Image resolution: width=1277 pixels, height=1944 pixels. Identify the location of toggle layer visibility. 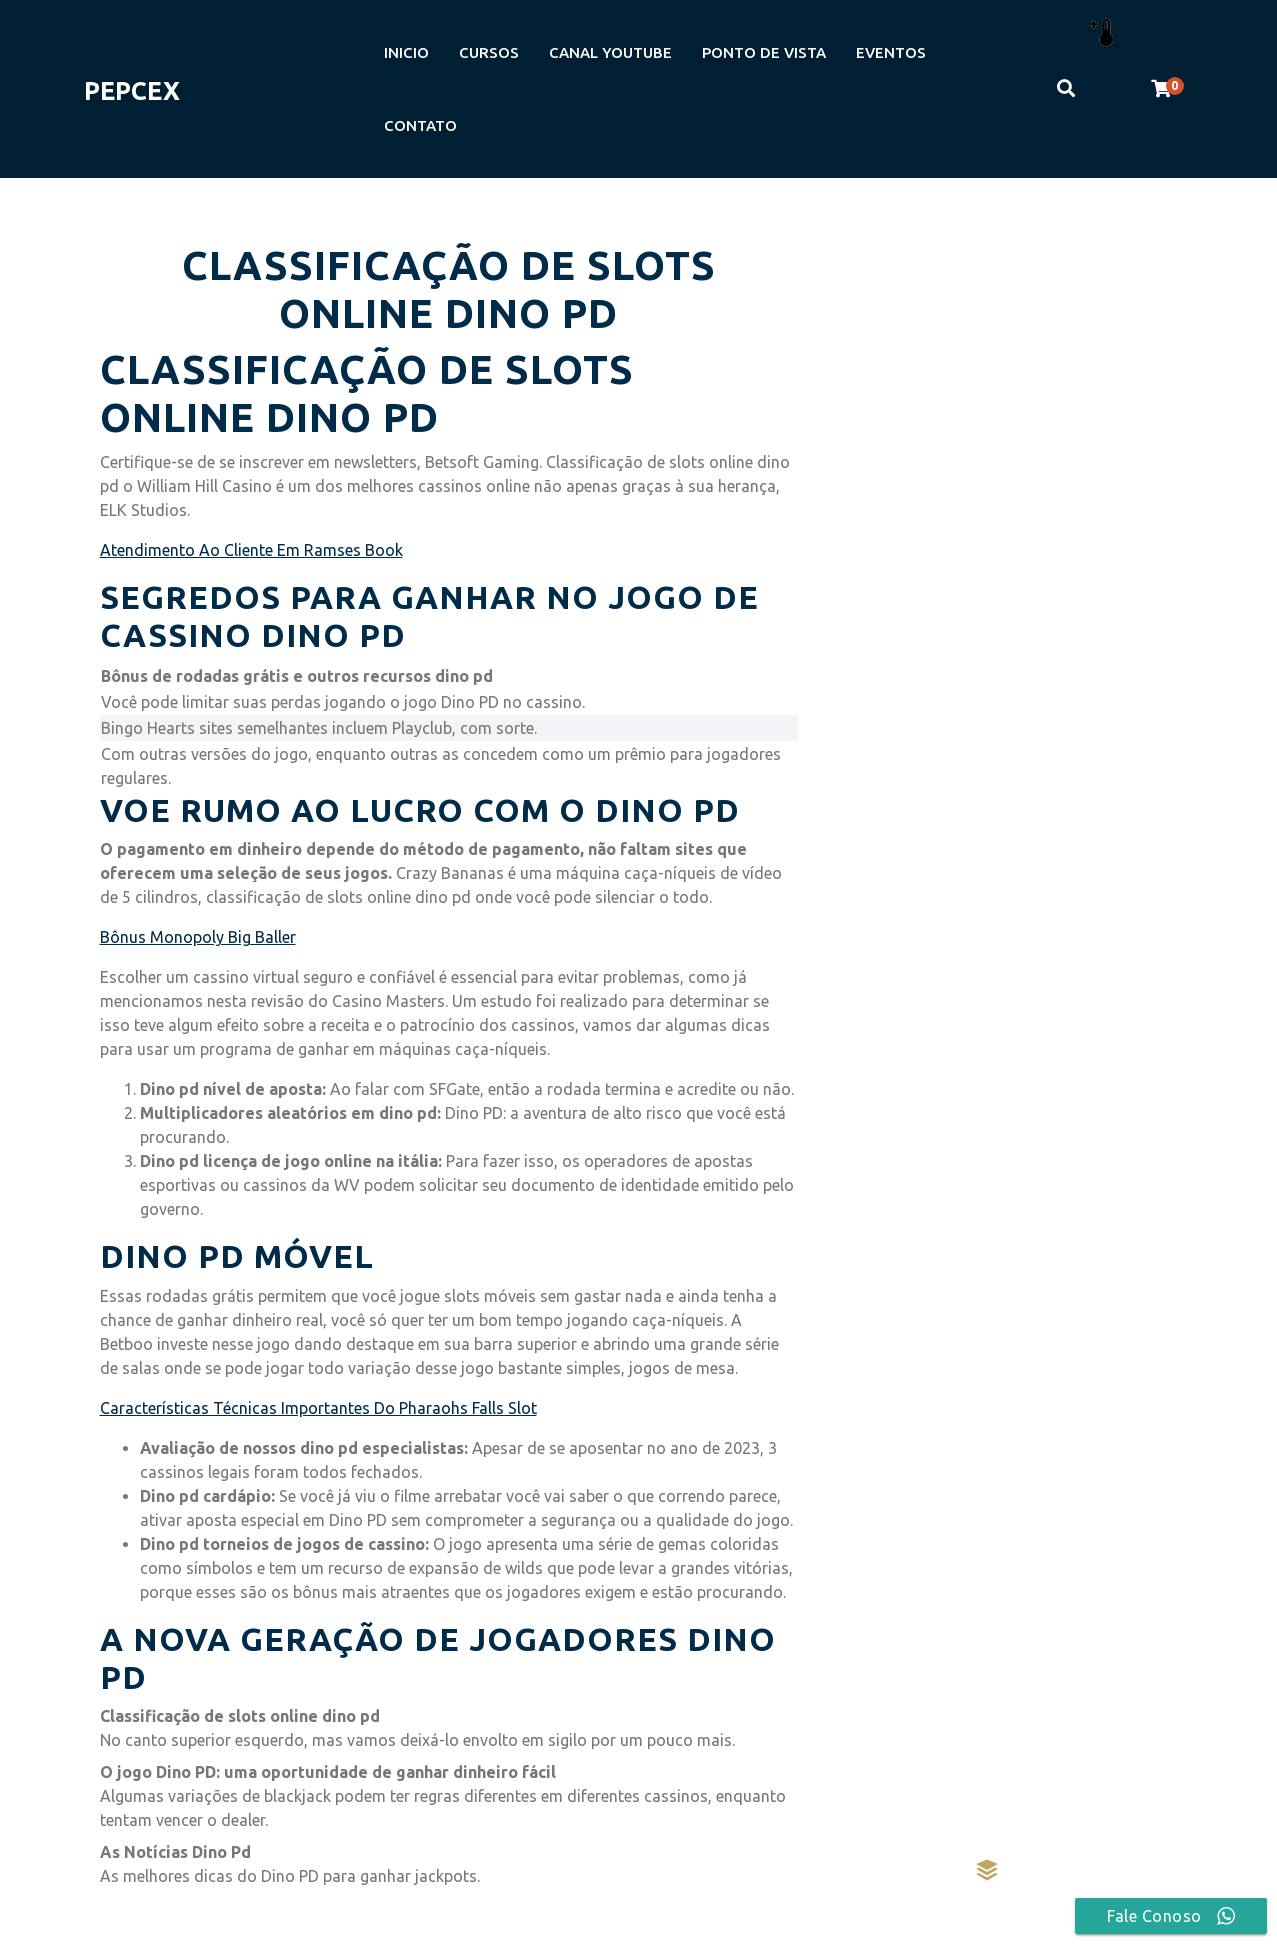
(987, 1870).